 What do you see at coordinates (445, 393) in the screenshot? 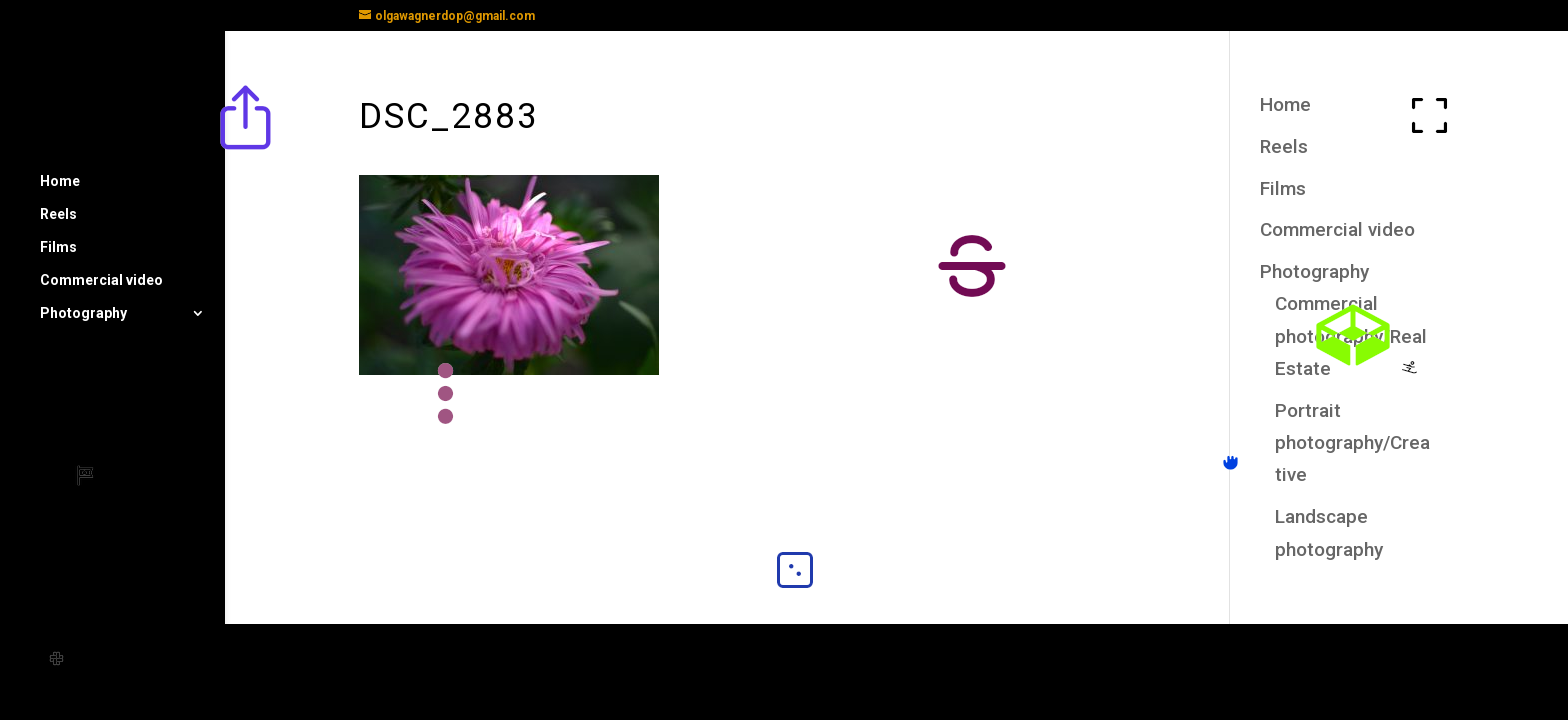
I see `open more options menu` at bounding box center [445, 393].